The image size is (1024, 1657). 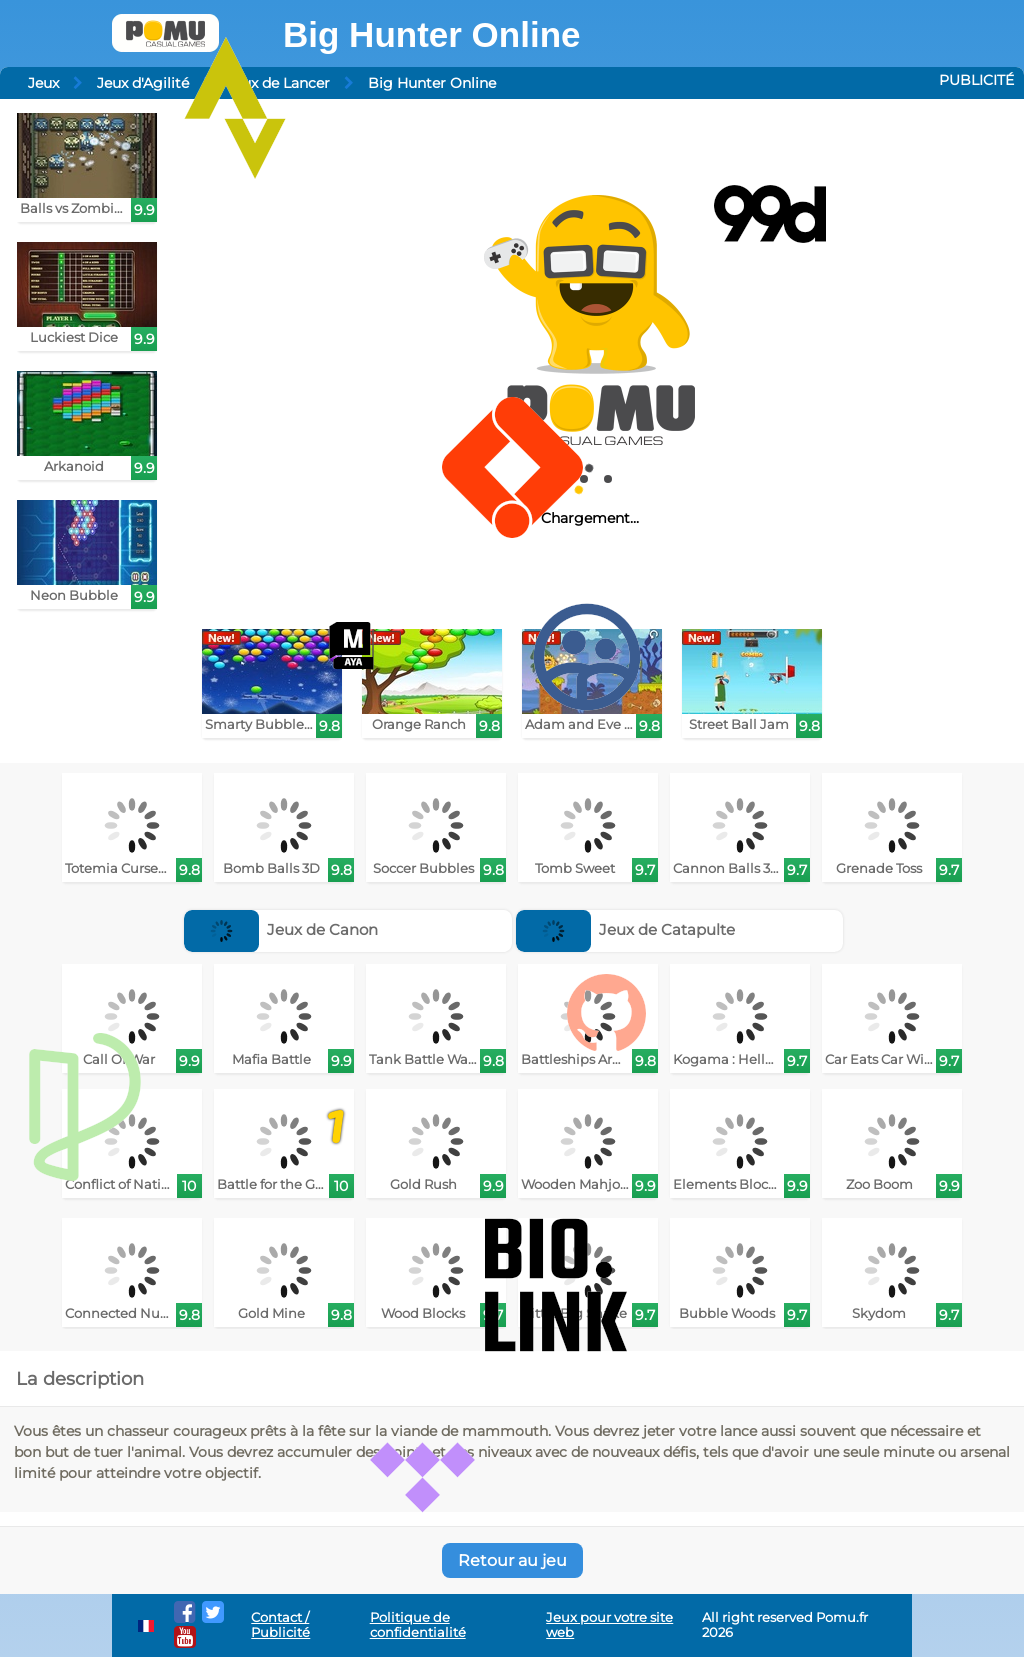 What do you see at coordinates (85, 1107) in the screenshot?
I see `open Progate coding learning platform` at bounding box center [85, 1107].